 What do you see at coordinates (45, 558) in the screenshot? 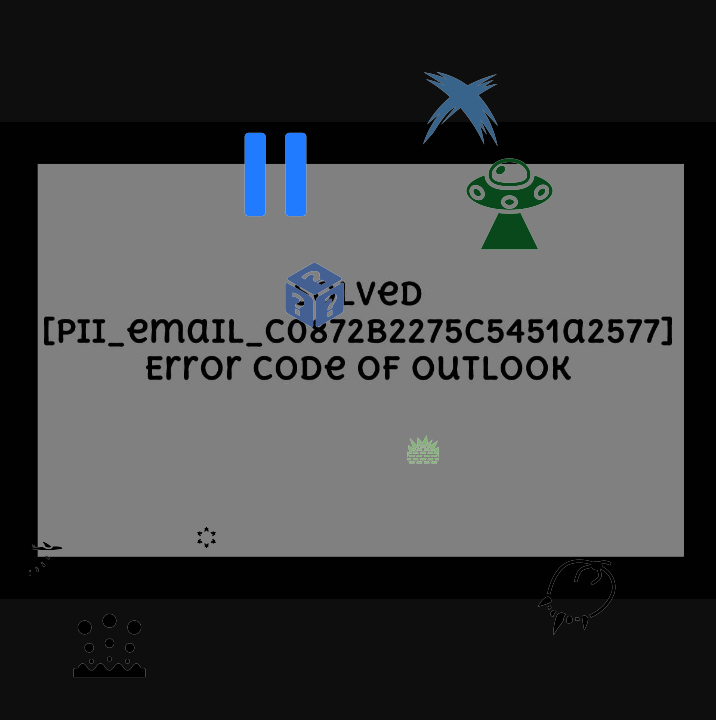
I see `activate area-of-effect attack ability` at bounding box center [45, 558].